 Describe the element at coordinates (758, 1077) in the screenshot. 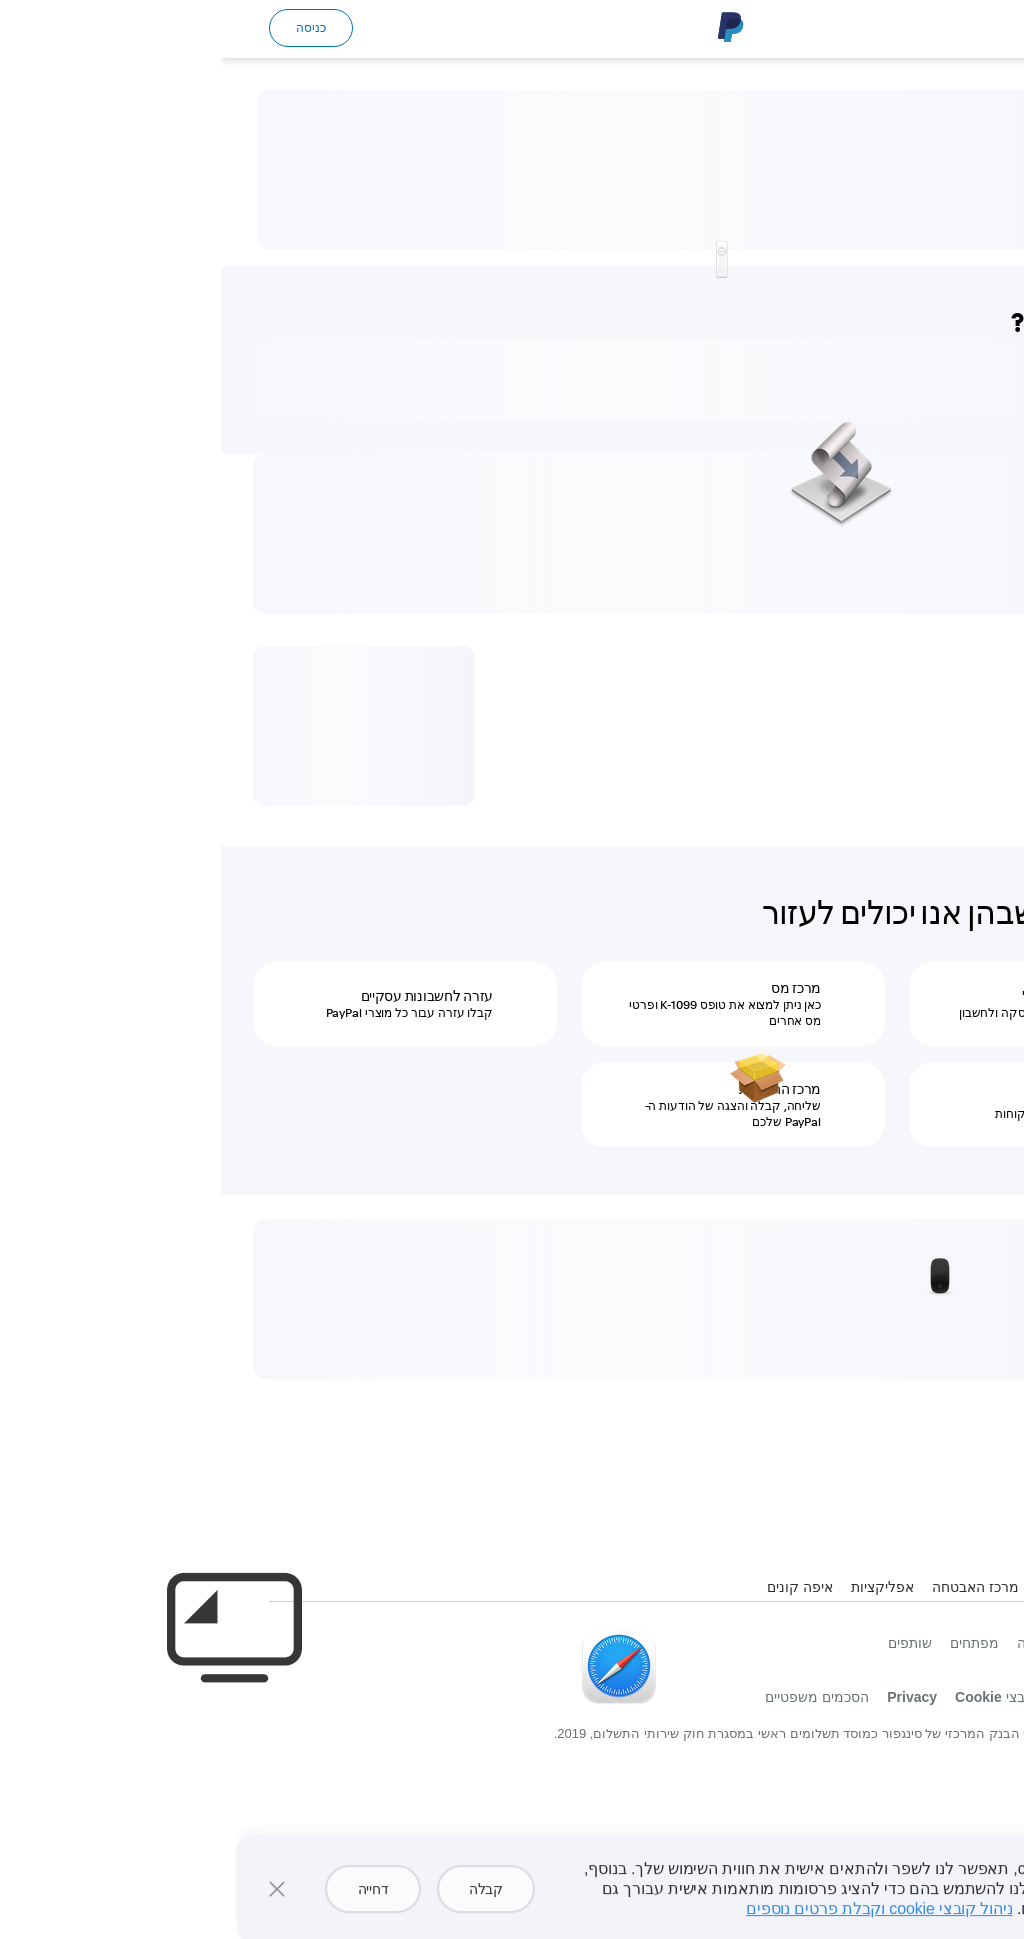

I see `open installer package` at that location.